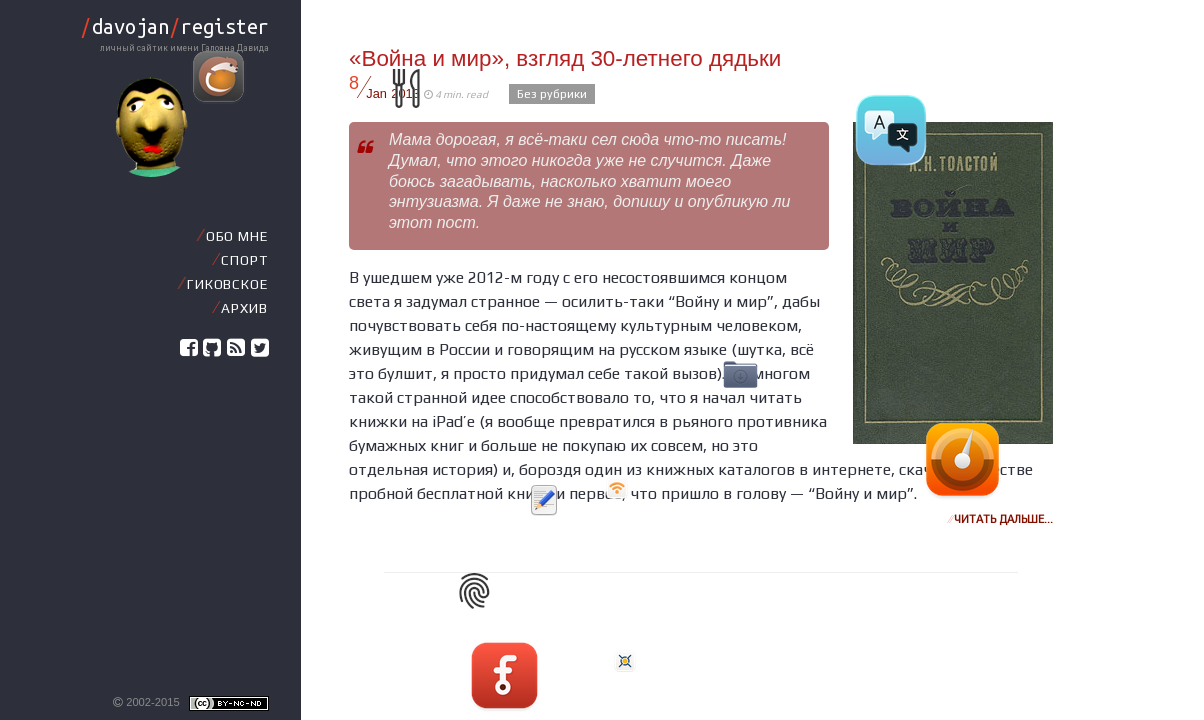  Describe the element at coordinates (544, 500) in the screenshot. I see `open text editor application` at that location.